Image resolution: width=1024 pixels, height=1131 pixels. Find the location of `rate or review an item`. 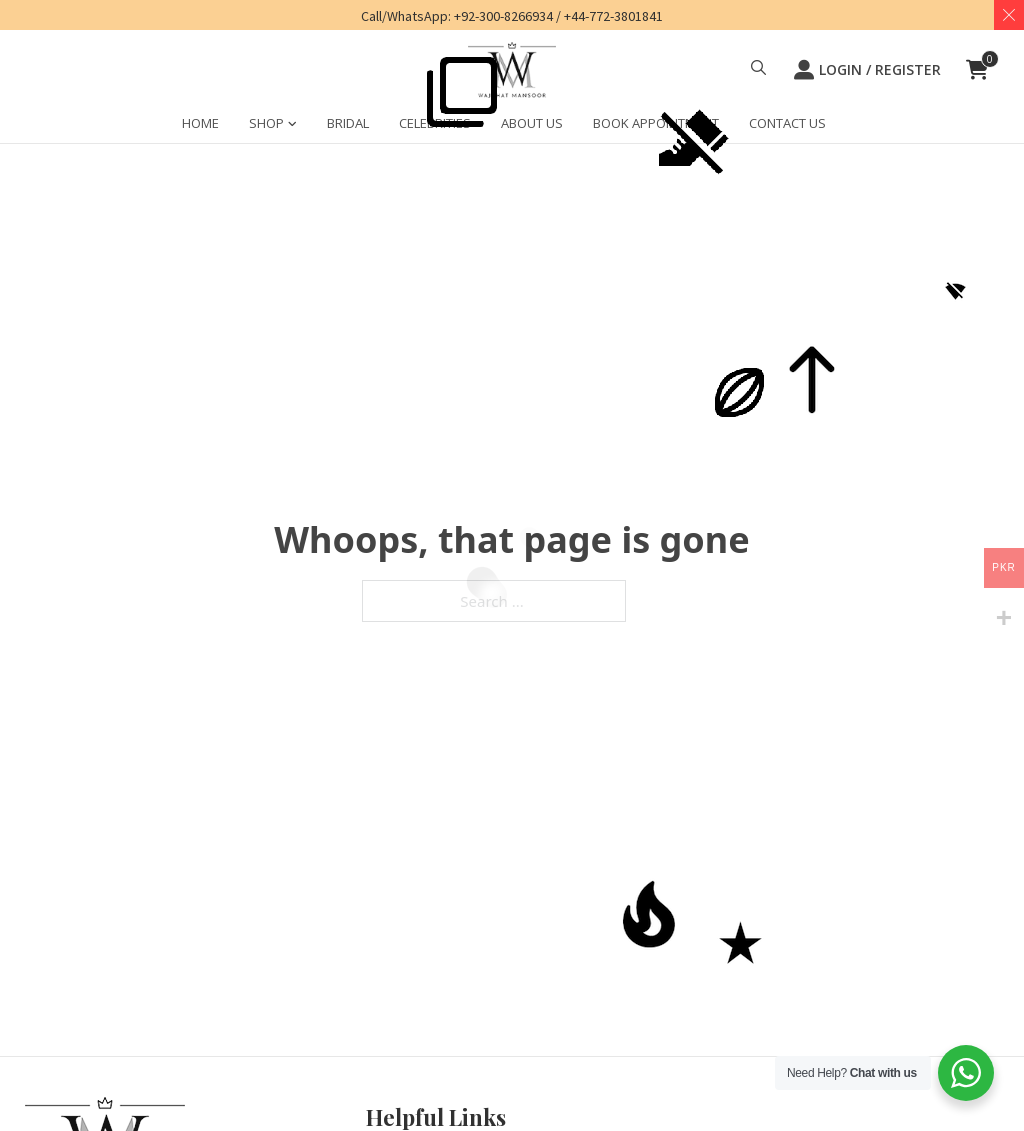

rate or review an item is located at coordinates (740, 942).